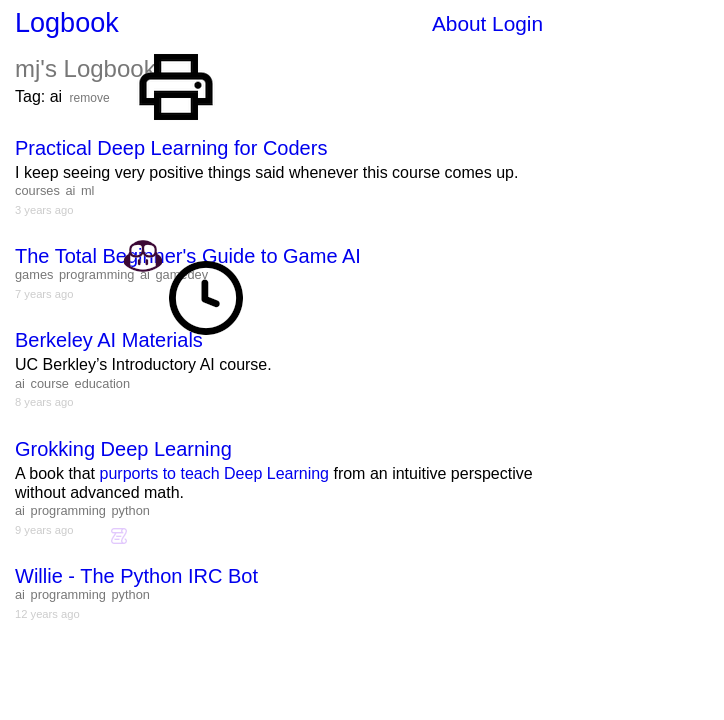 The image size is (724, 720). I want to click on view timestamp or time-related information, so click(206, 298).